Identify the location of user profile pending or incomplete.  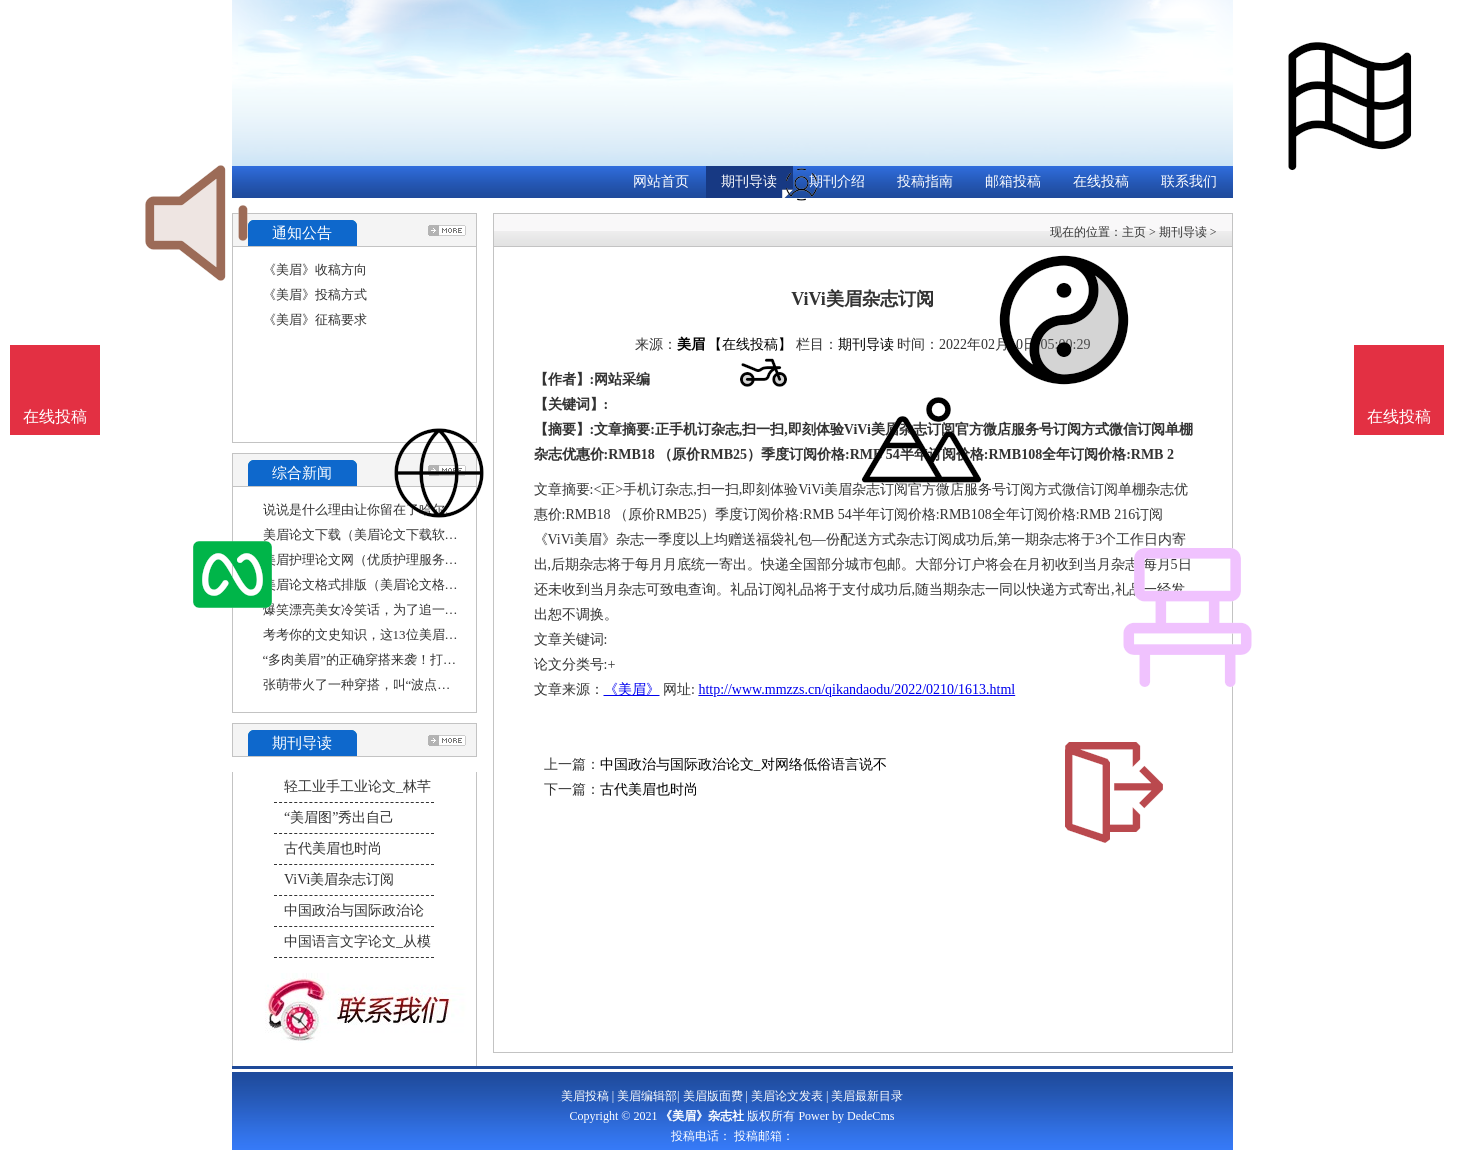
(801, 184).